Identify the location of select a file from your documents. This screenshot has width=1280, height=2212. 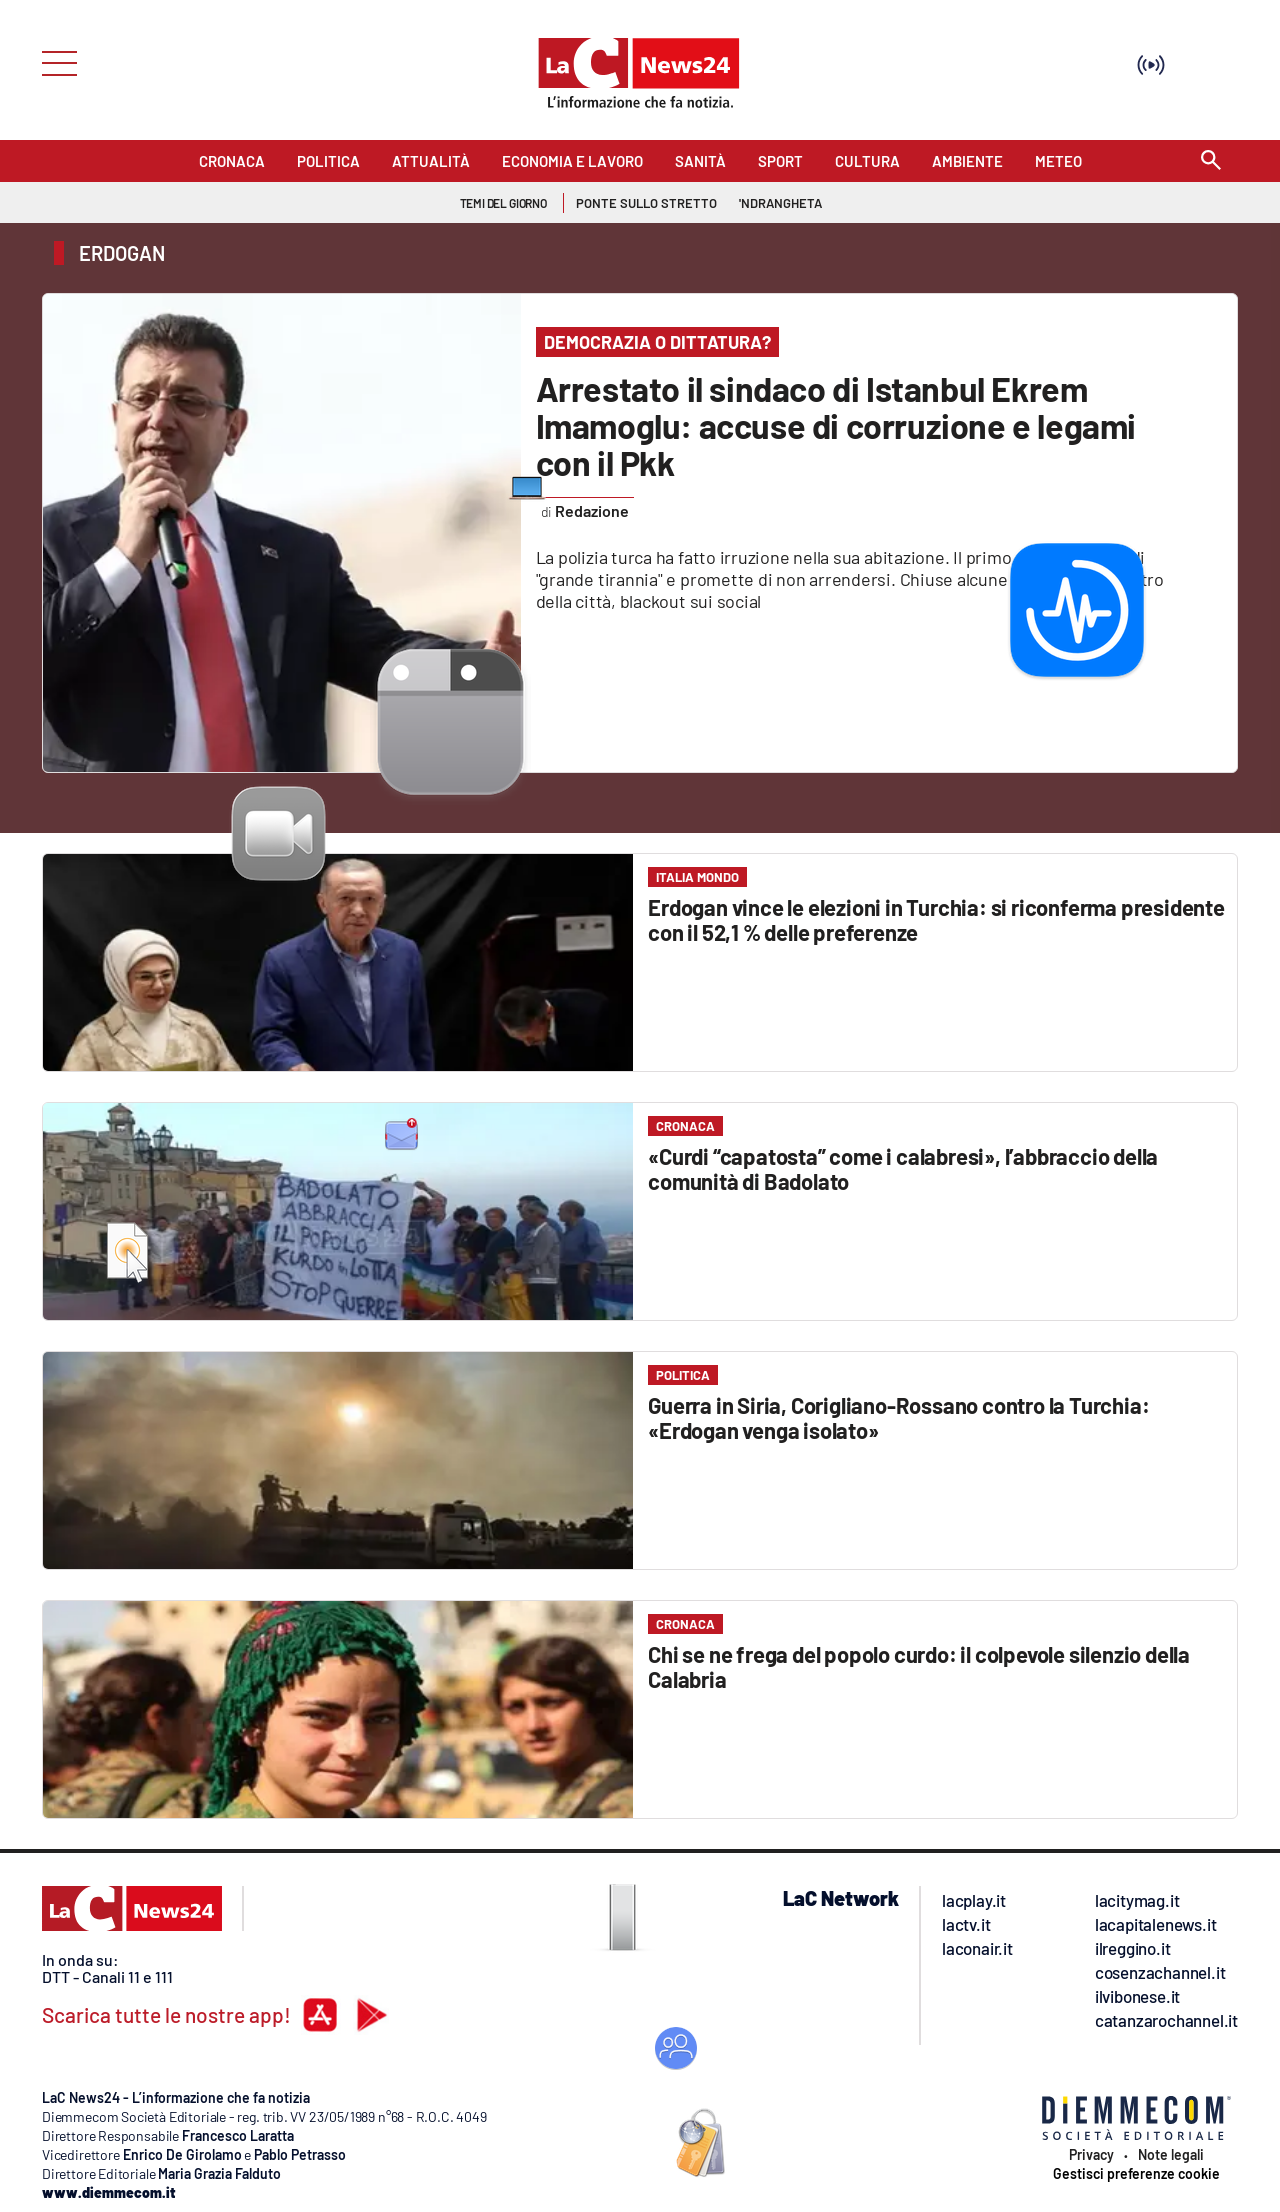
(127, 1250).